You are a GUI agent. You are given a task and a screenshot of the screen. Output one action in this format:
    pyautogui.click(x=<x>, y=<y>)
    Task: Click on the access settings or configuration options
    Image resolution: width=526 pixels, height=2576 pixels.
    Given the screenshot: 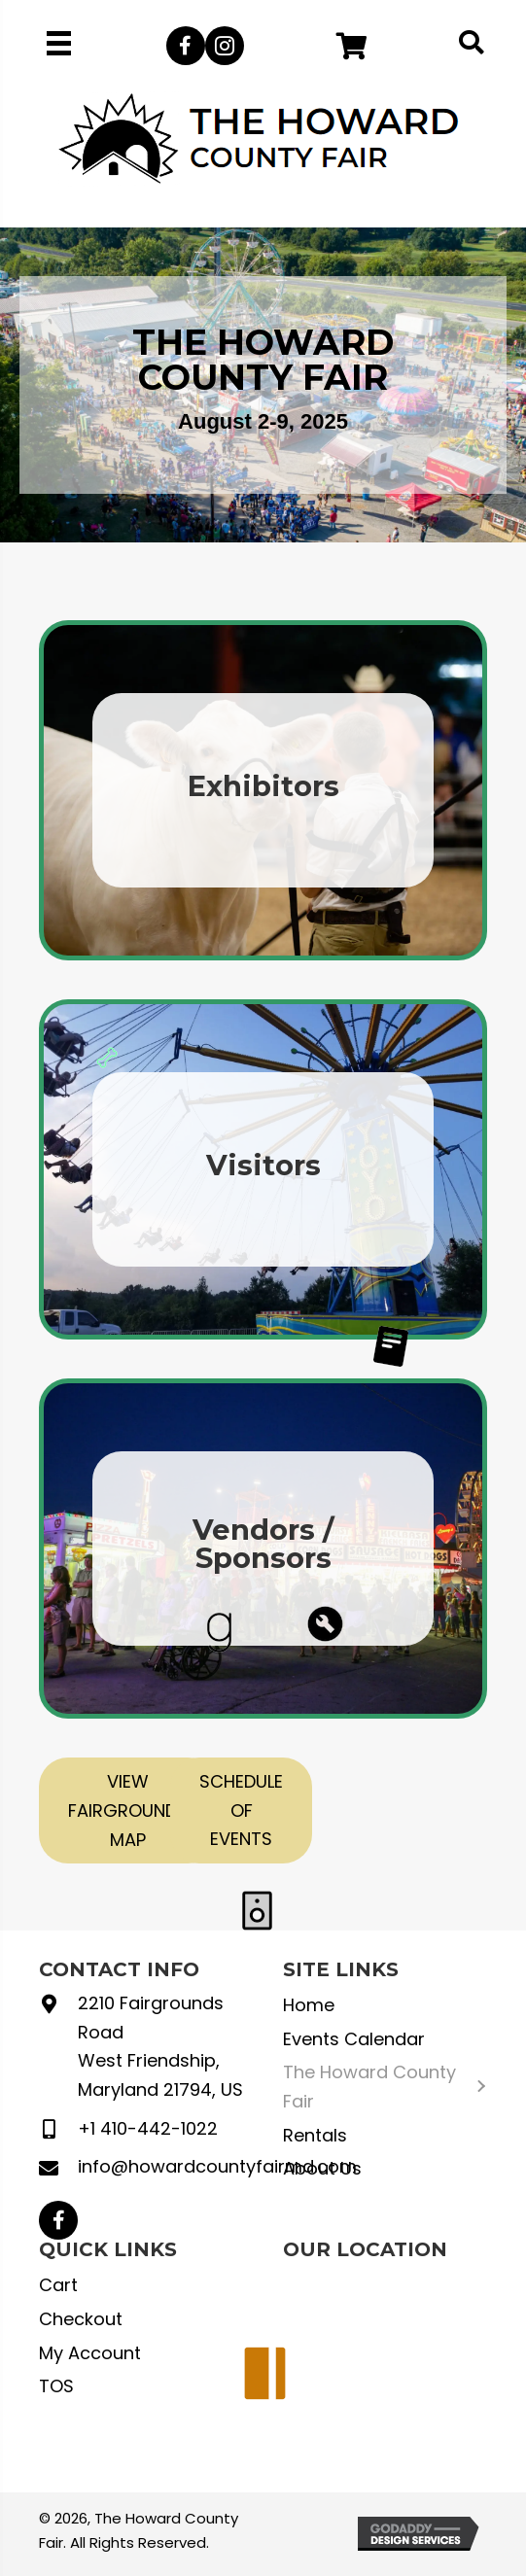 What is the action you would take?
    pyautogui.click(x=325, y=1623)
    